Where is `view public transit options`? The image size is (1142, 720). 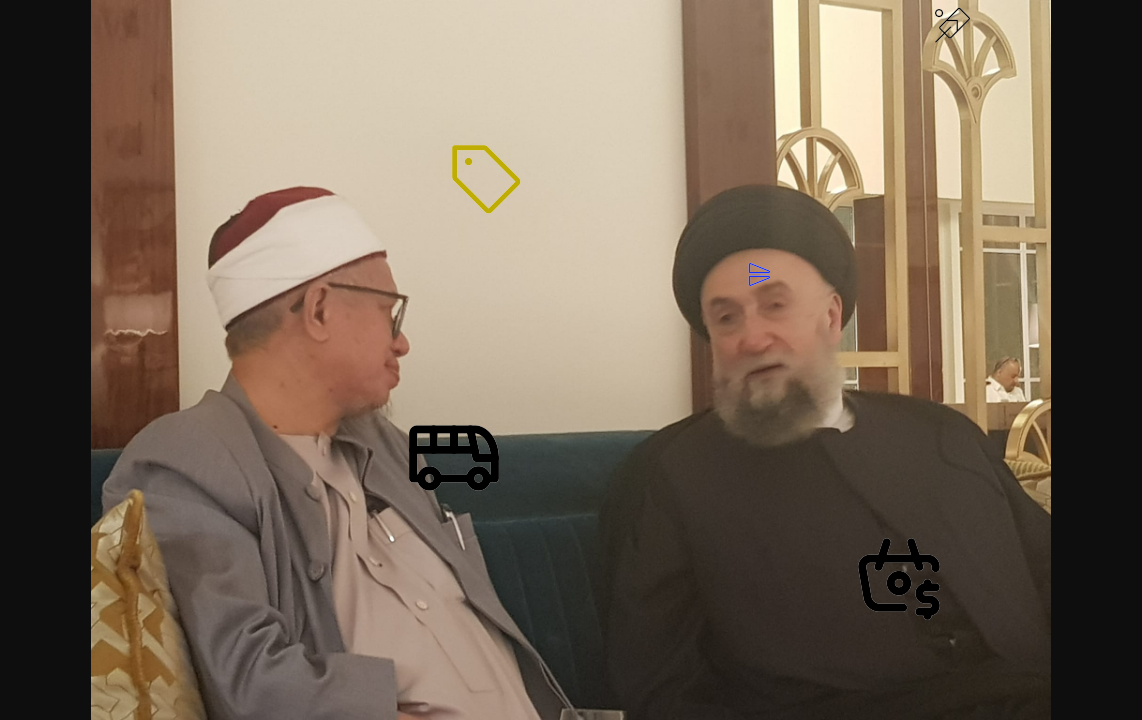
view public transit options is located at coordinates (454, 458).